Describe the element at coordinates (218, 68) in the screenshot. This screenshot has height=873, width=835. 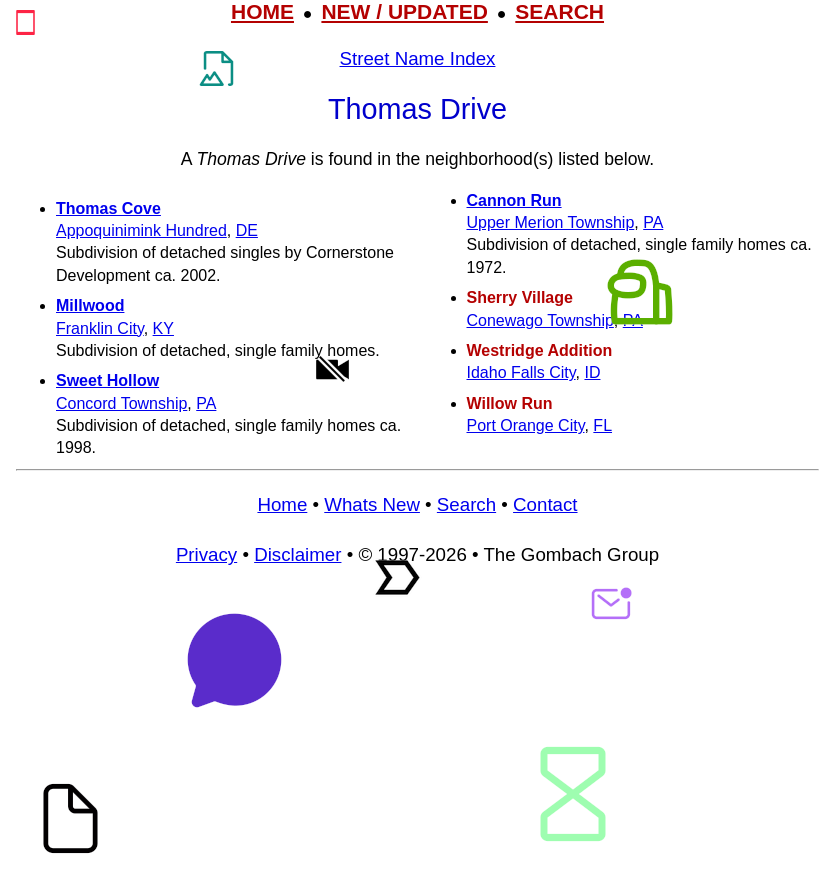
I see `view image file` at that location.